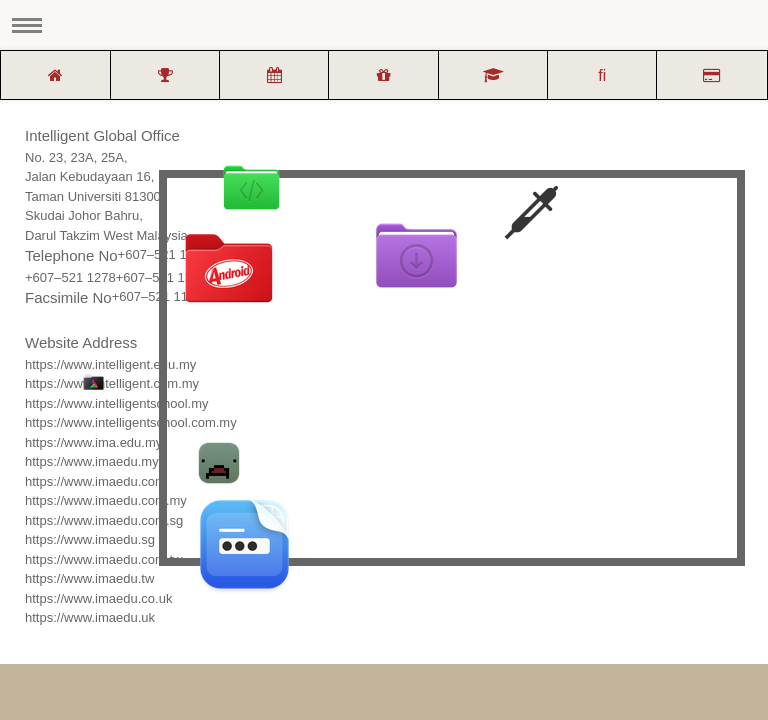  I want to click on open your code projects folder, so click(251, 187).